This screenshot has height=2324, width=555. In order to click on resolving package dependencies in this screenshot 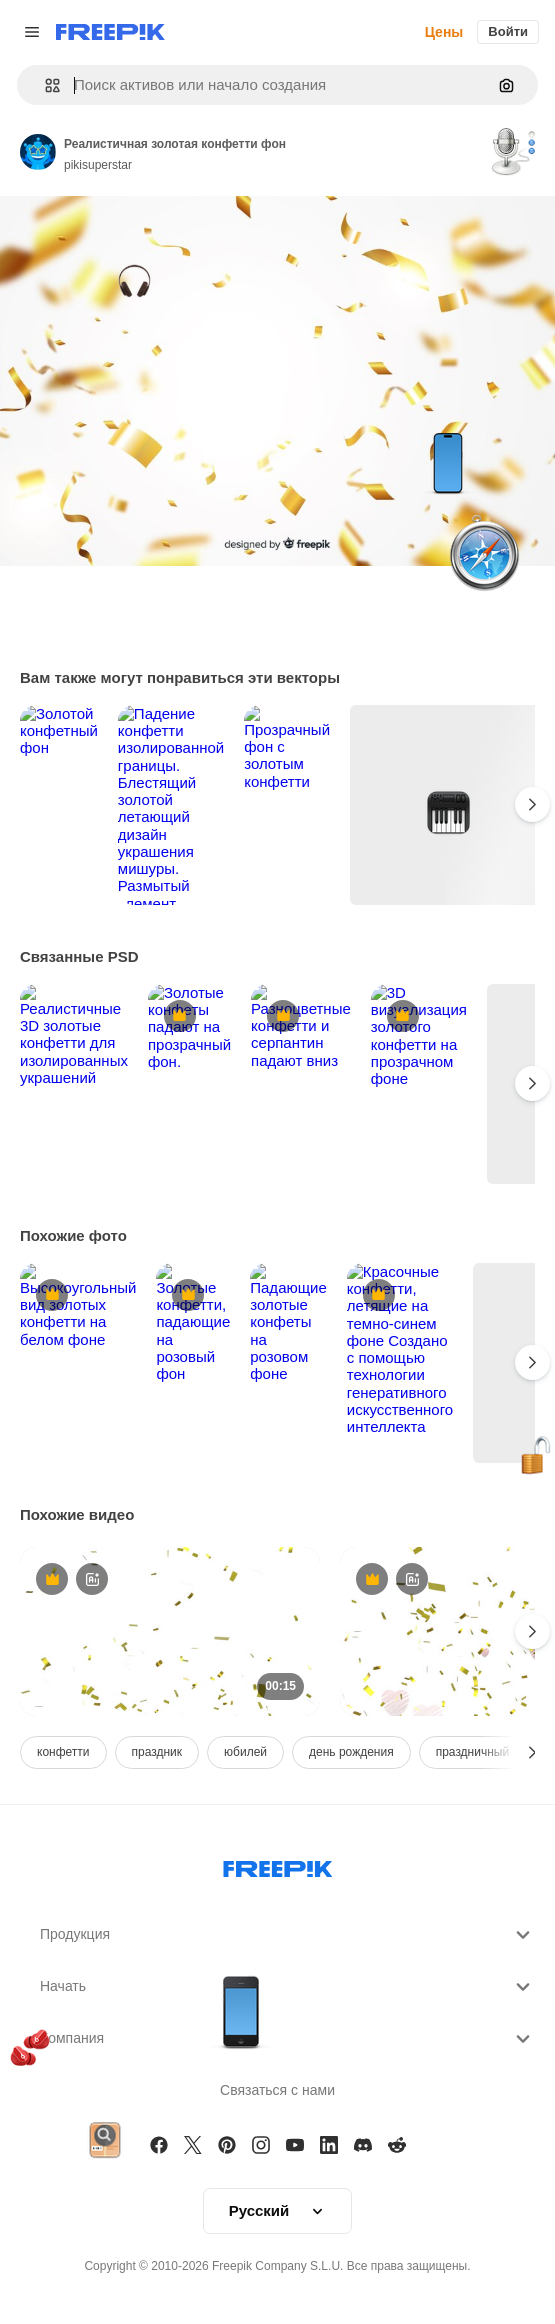, I will do `click(105, 2140)`.